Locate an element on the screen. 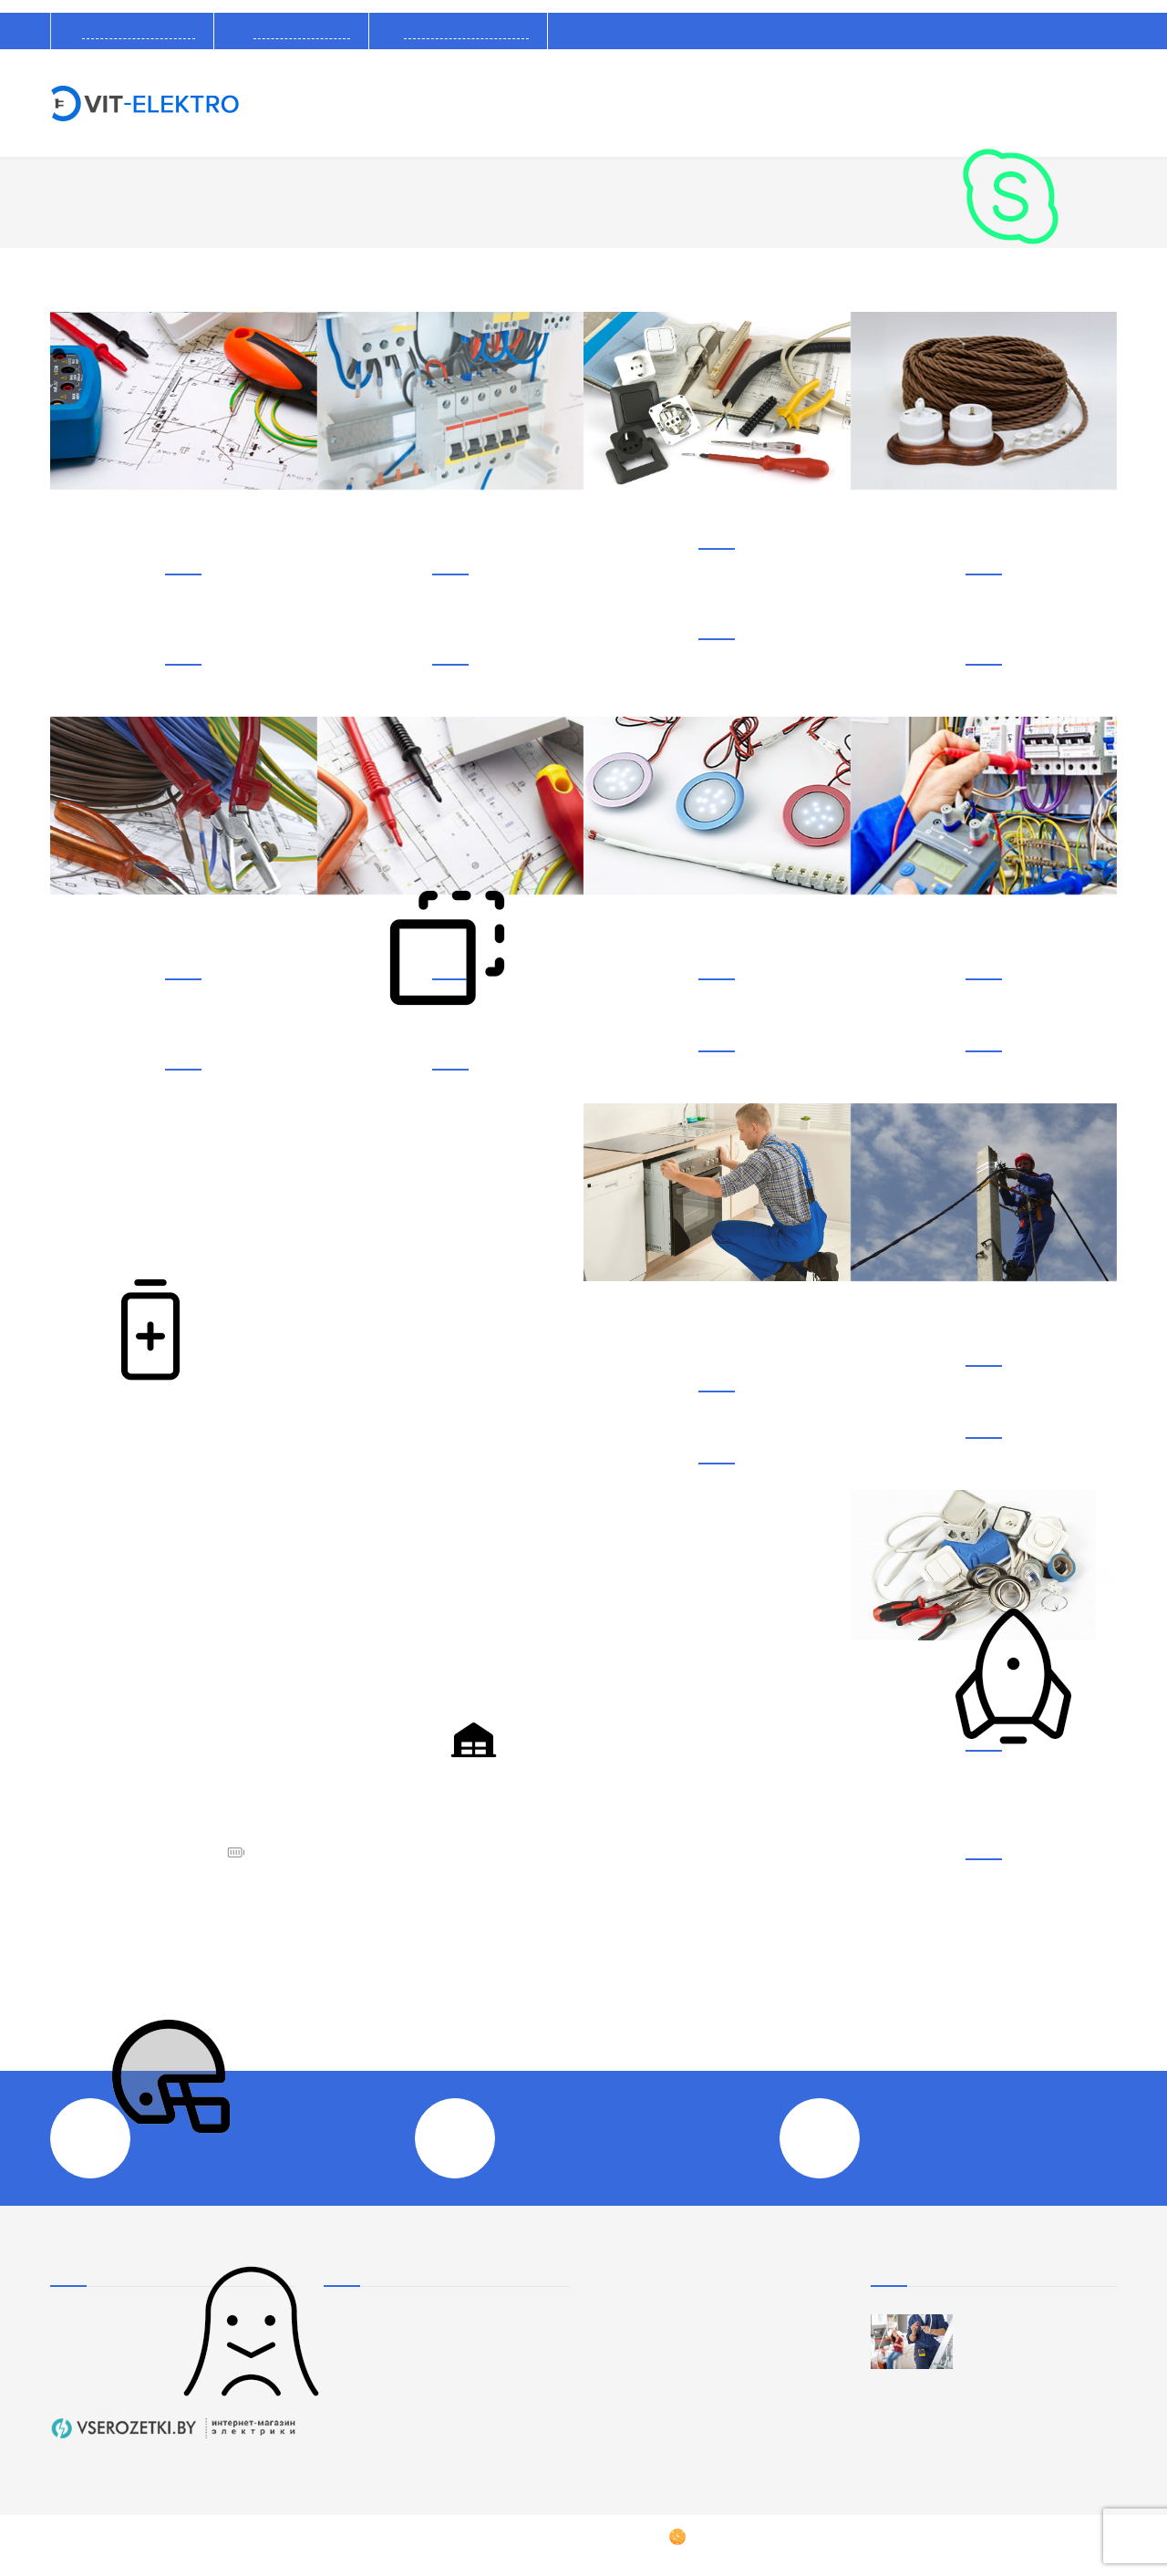 This screenshot has height=2576, width=1167. launch or deploy an application is located at coordinates (1013, 1681).